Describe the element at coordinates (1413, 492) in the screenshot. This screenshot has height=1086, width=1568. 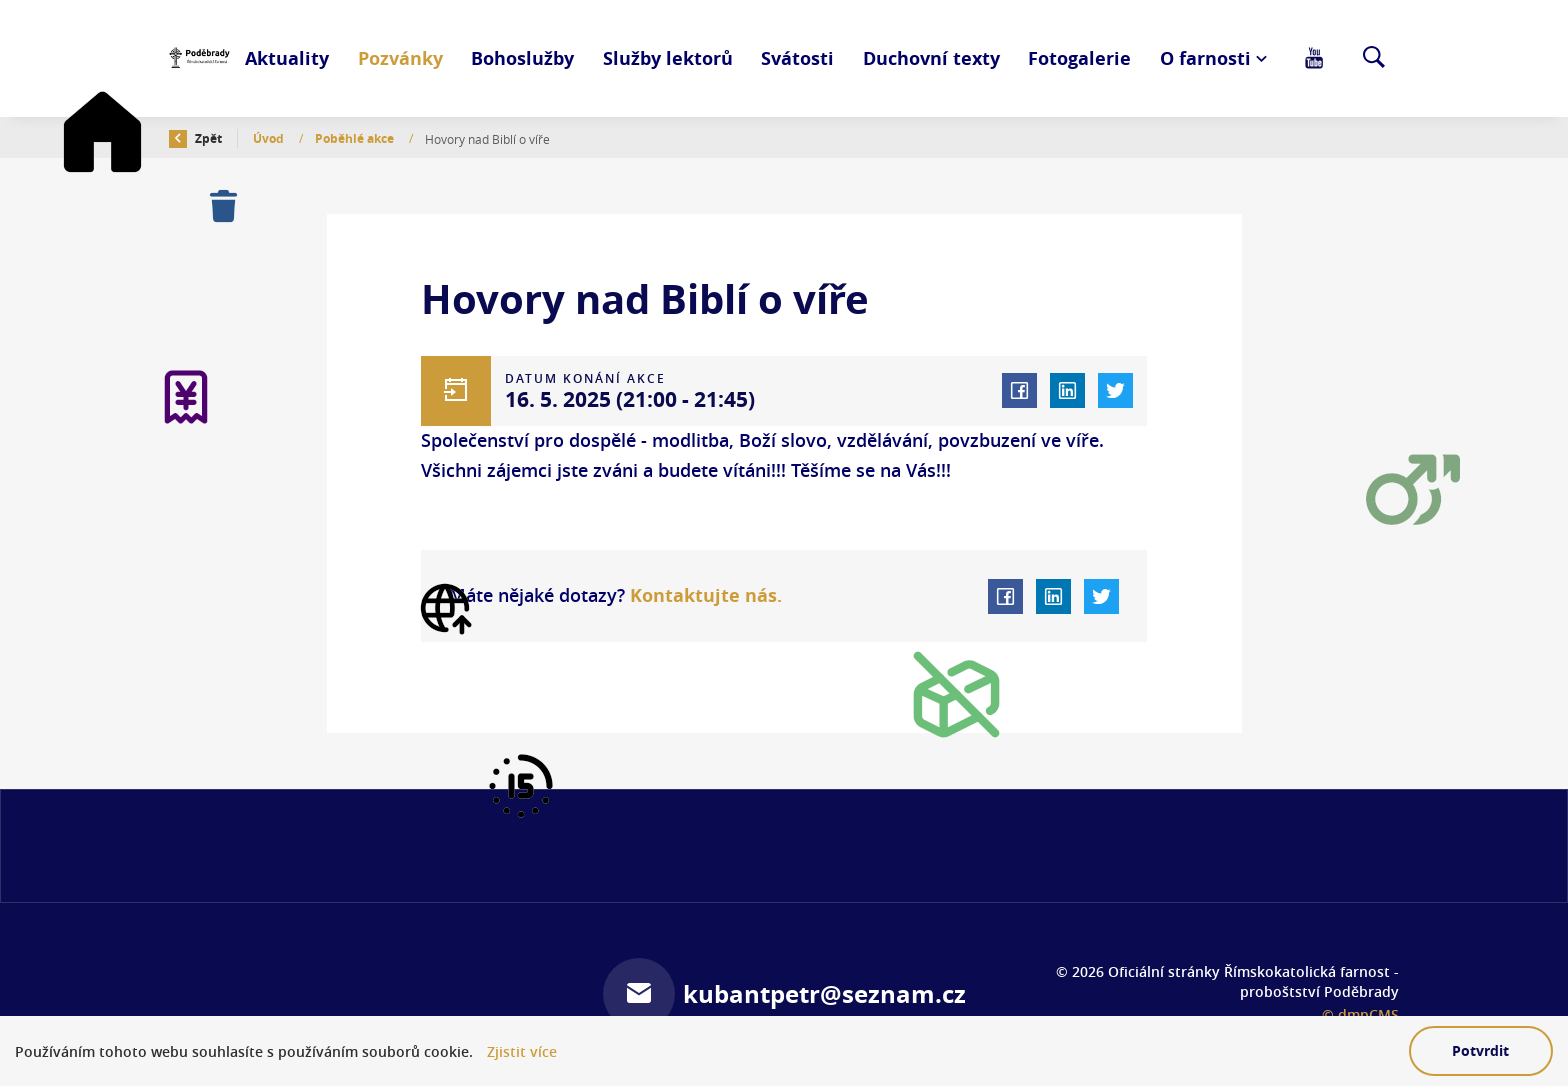
I see `indicates male-male relationship or gay men` at that location.